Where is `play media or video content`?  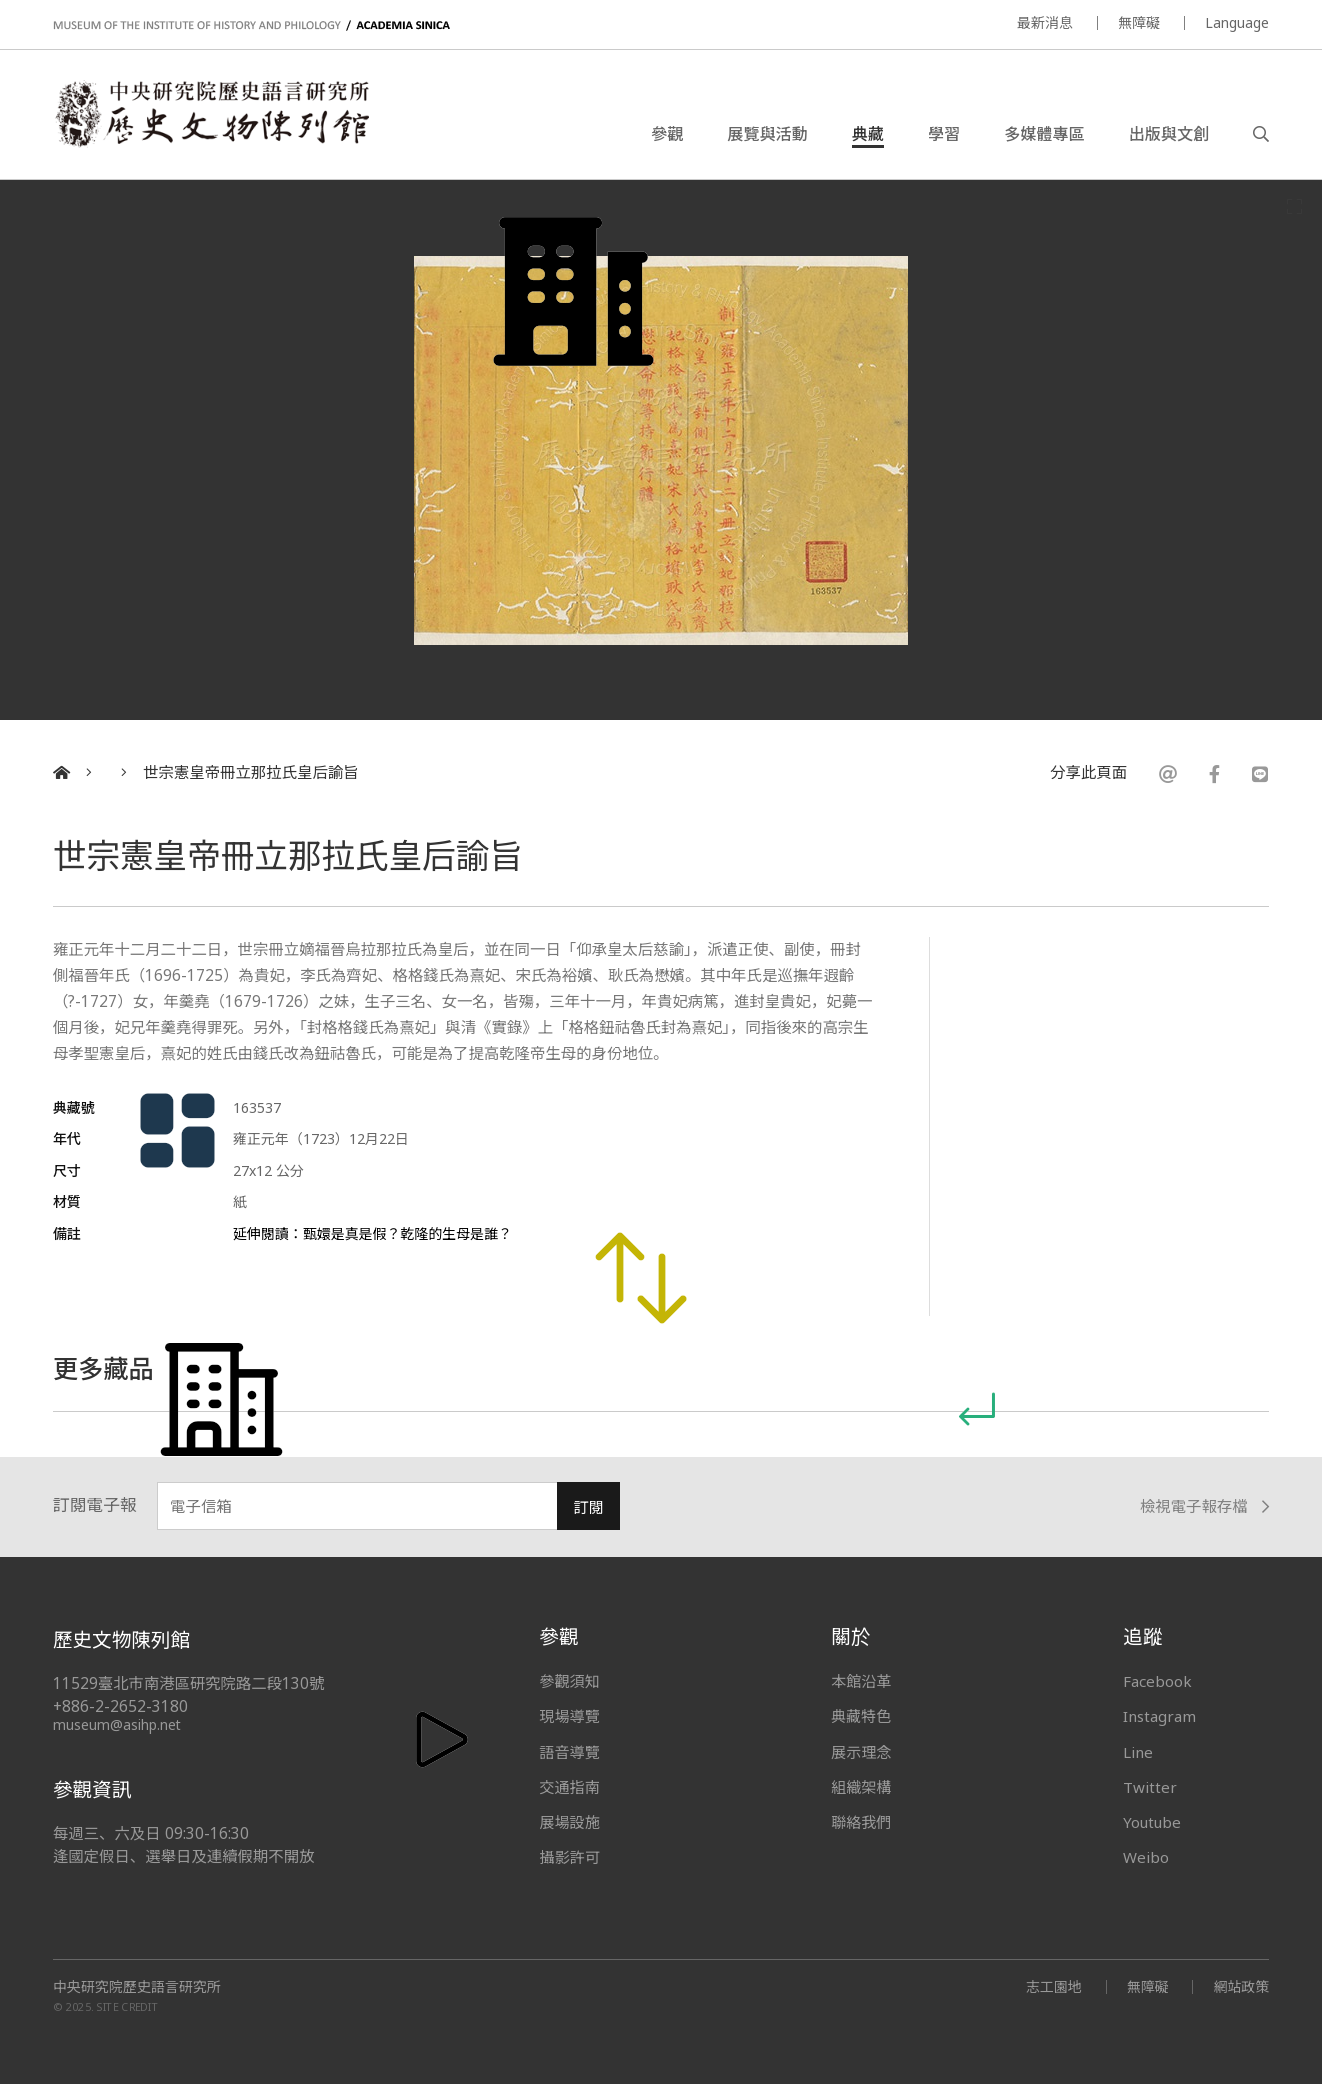
play media or video content is located at coordinates (441, 1739).